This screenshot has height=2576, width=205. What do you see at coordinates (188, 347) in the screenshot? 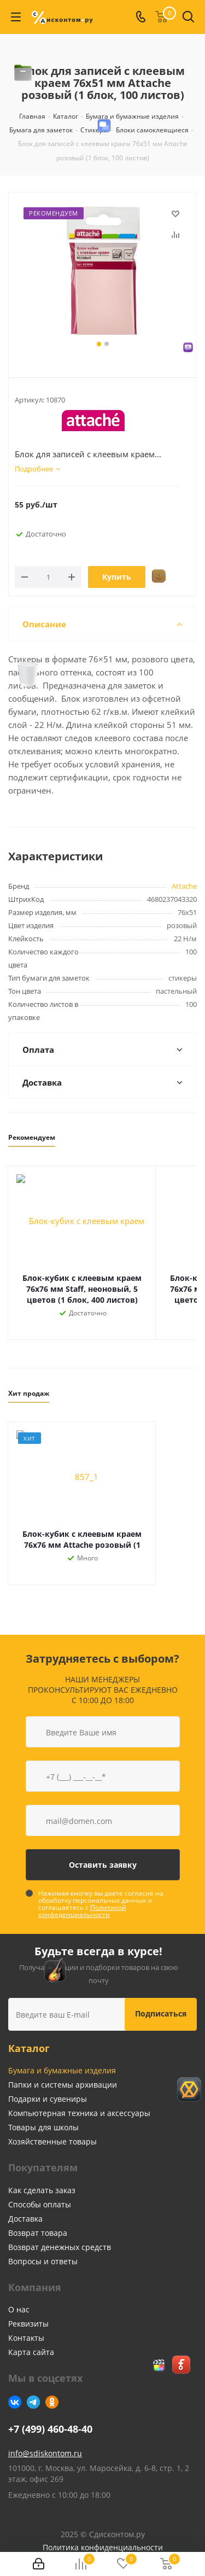
I see `open Feedback Assistant to submit bug reports to Apple` at bounding box center [188, 347].